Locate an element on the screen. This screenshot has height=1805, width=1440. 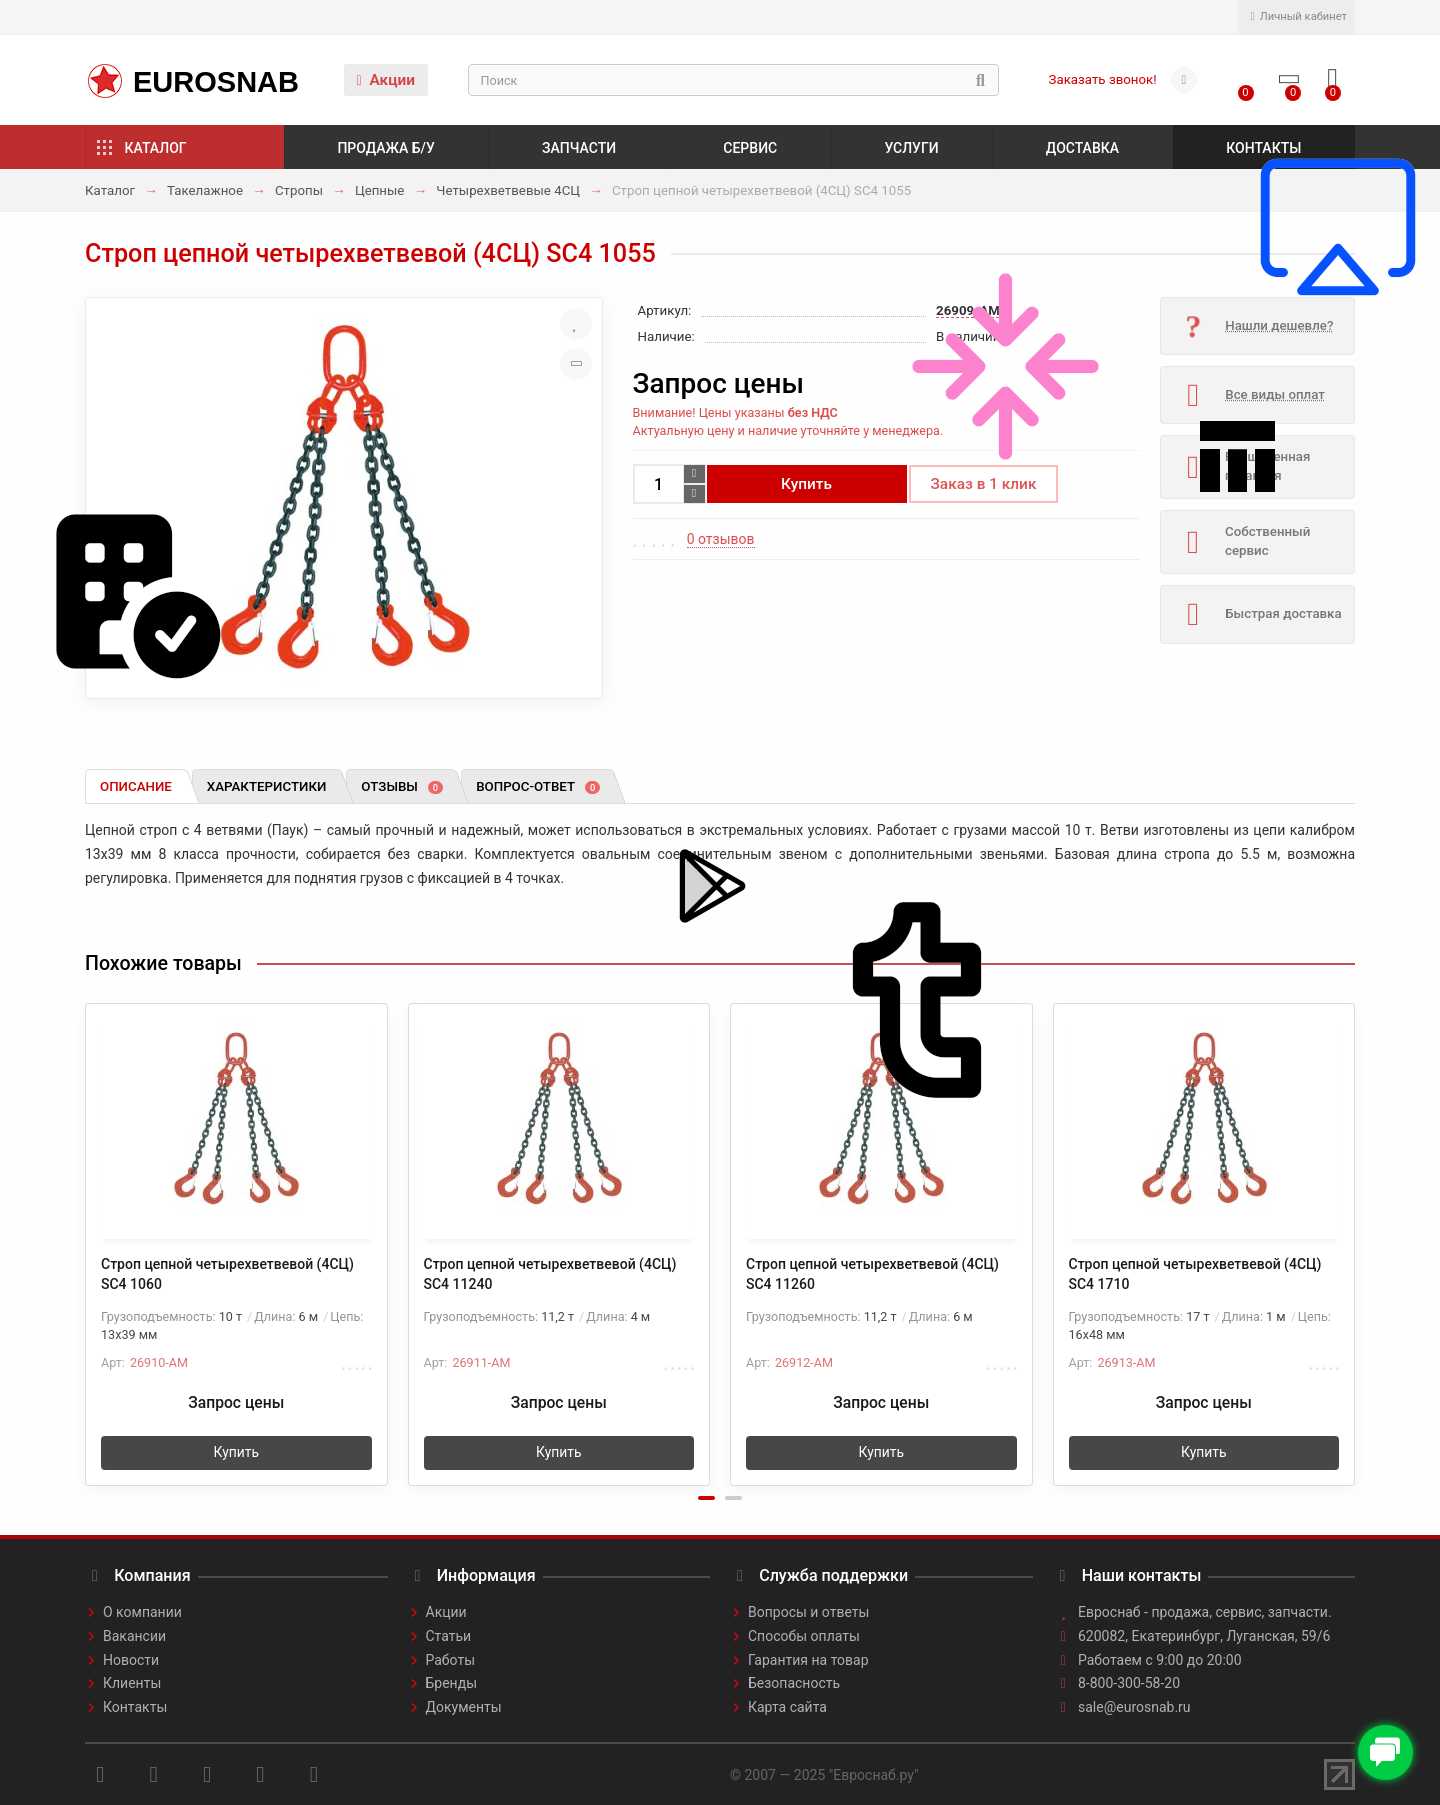
verified business or building location is located at coordinates (133, 591).